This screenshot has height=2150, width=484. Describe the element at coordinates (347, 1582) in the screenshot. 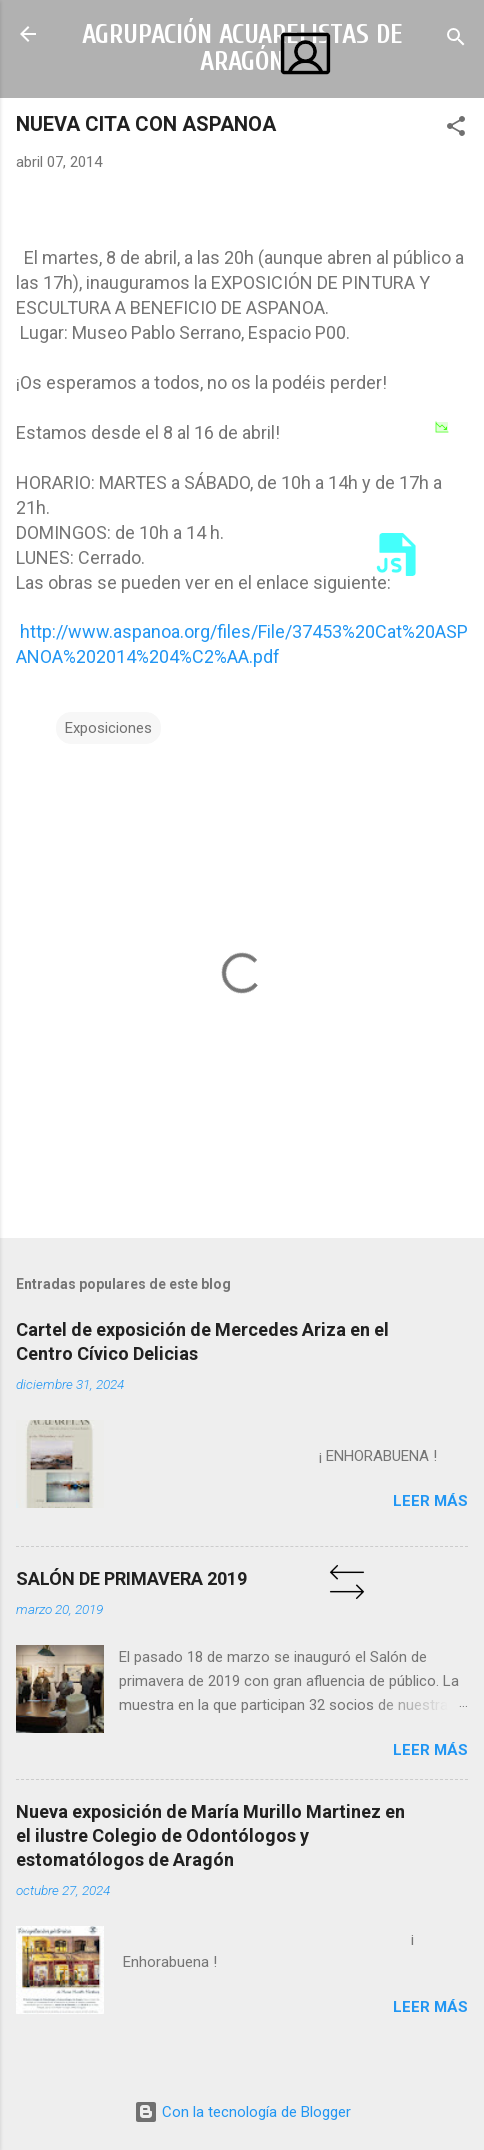

I see `swap or exchange items` at that location.